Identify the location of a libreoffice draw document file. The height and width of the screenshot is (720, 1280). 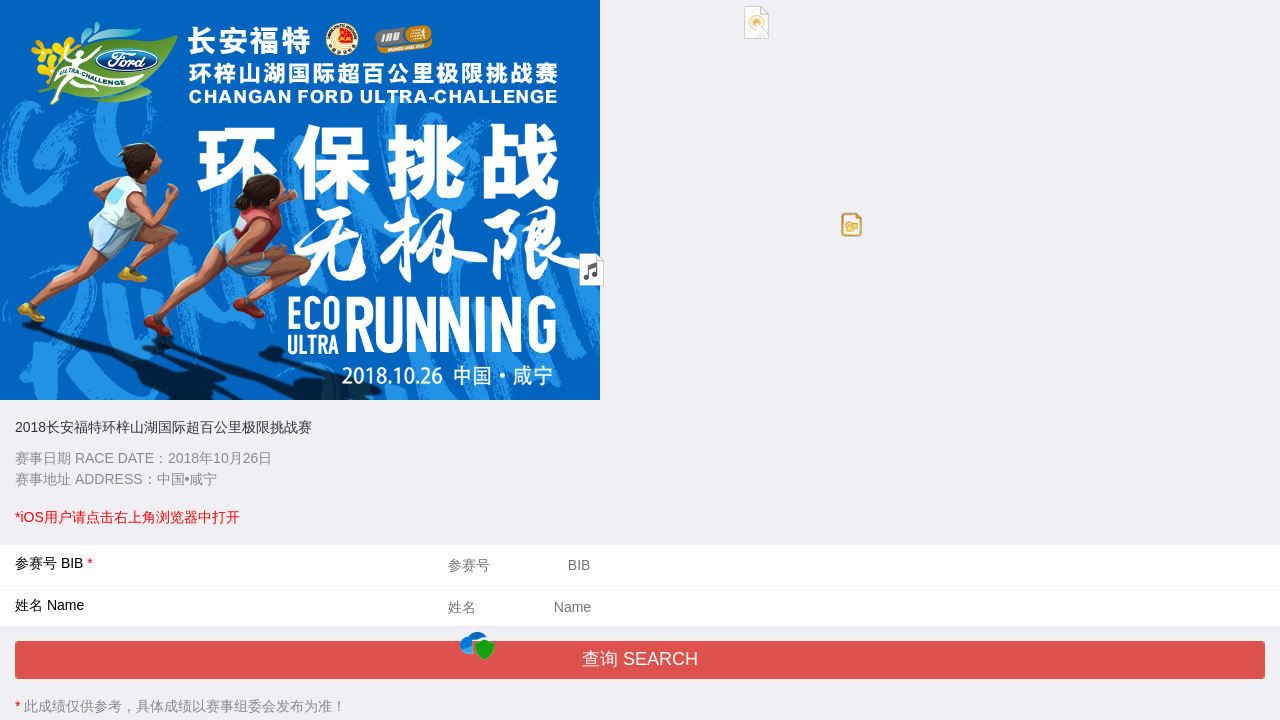
(851, 224).